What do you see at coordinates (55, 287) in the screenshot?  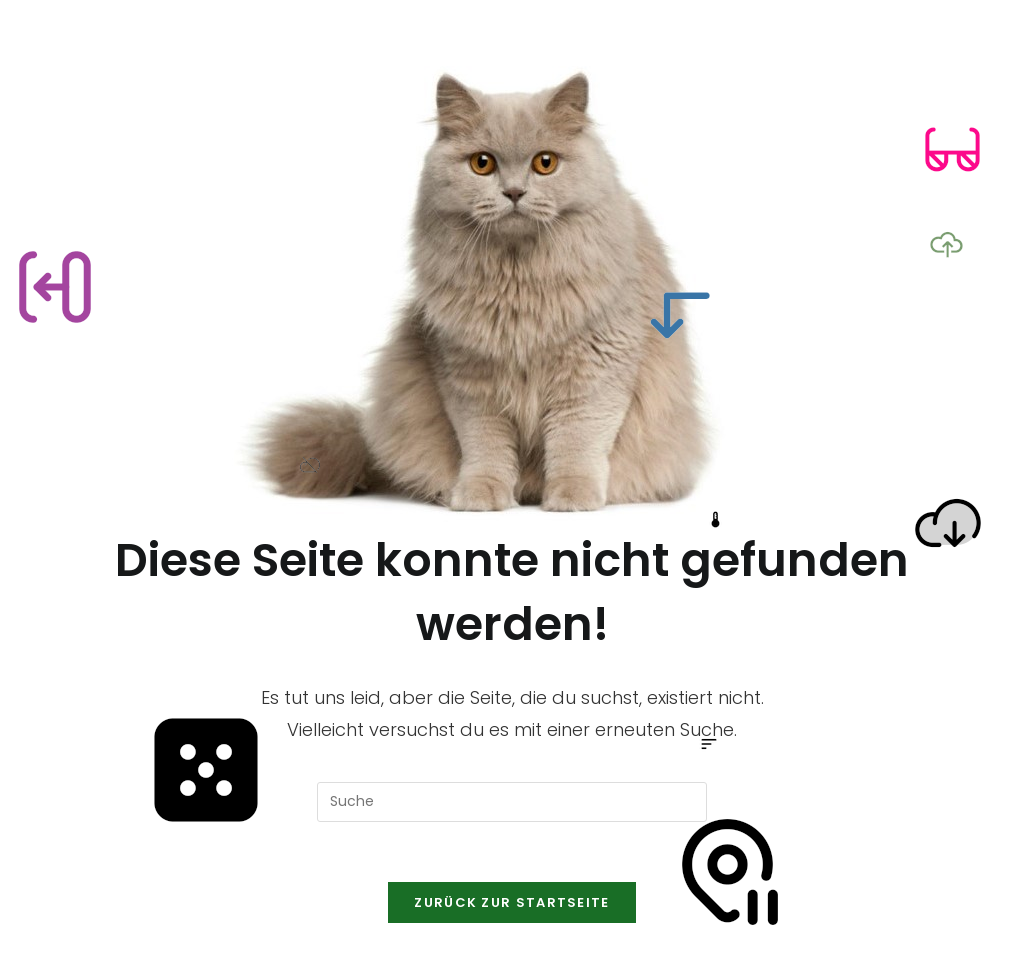 I see `move element to the left panel` at bounding box center [55, 287].